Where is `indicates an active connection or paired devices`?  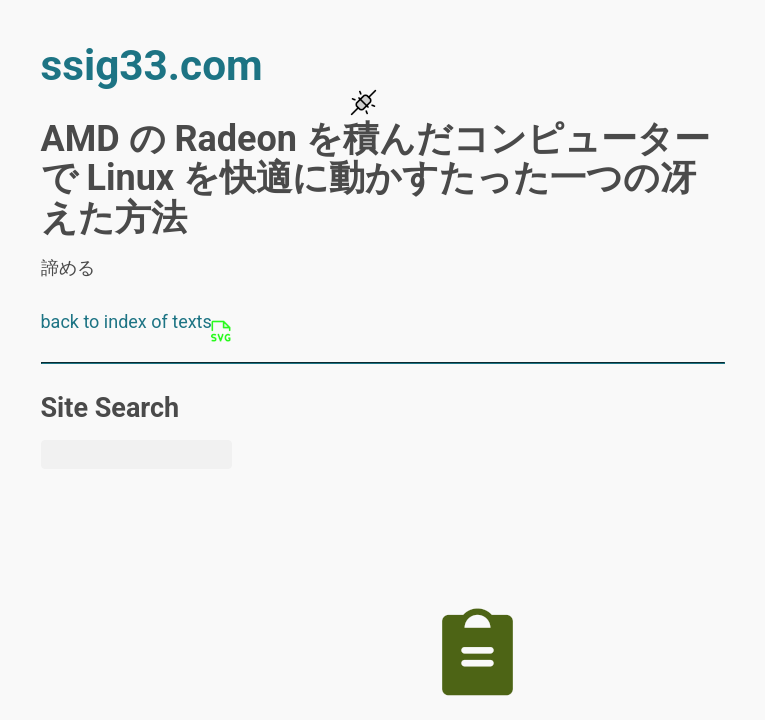
indicates an active connection or paired devices is located at coordinates (363, 102).